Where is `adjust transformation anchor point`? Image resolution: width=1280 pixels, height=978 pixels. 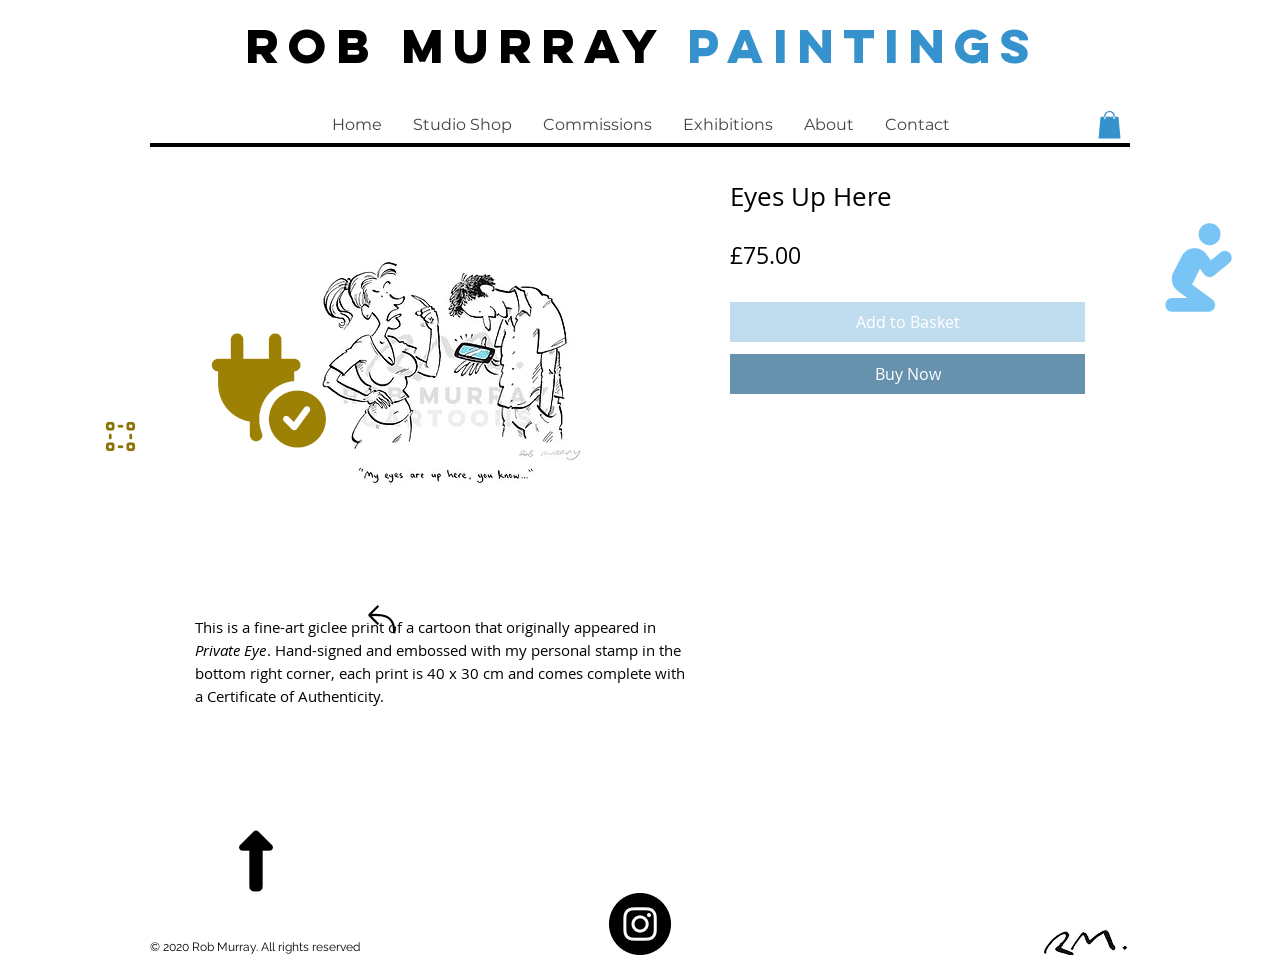
adjust transformation anchor point is located at coordinates (120, 436).